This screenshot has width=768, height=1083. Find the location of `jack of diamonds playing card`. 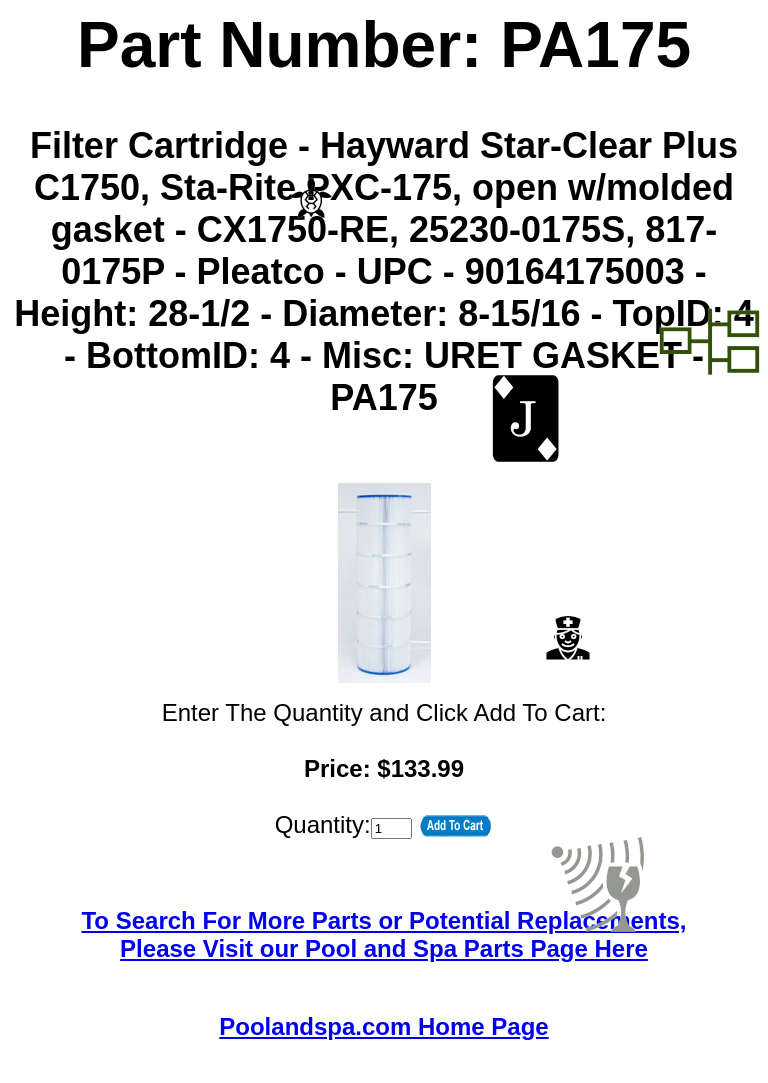

jack of diamonds playing card is located at coordinates (525, 418).